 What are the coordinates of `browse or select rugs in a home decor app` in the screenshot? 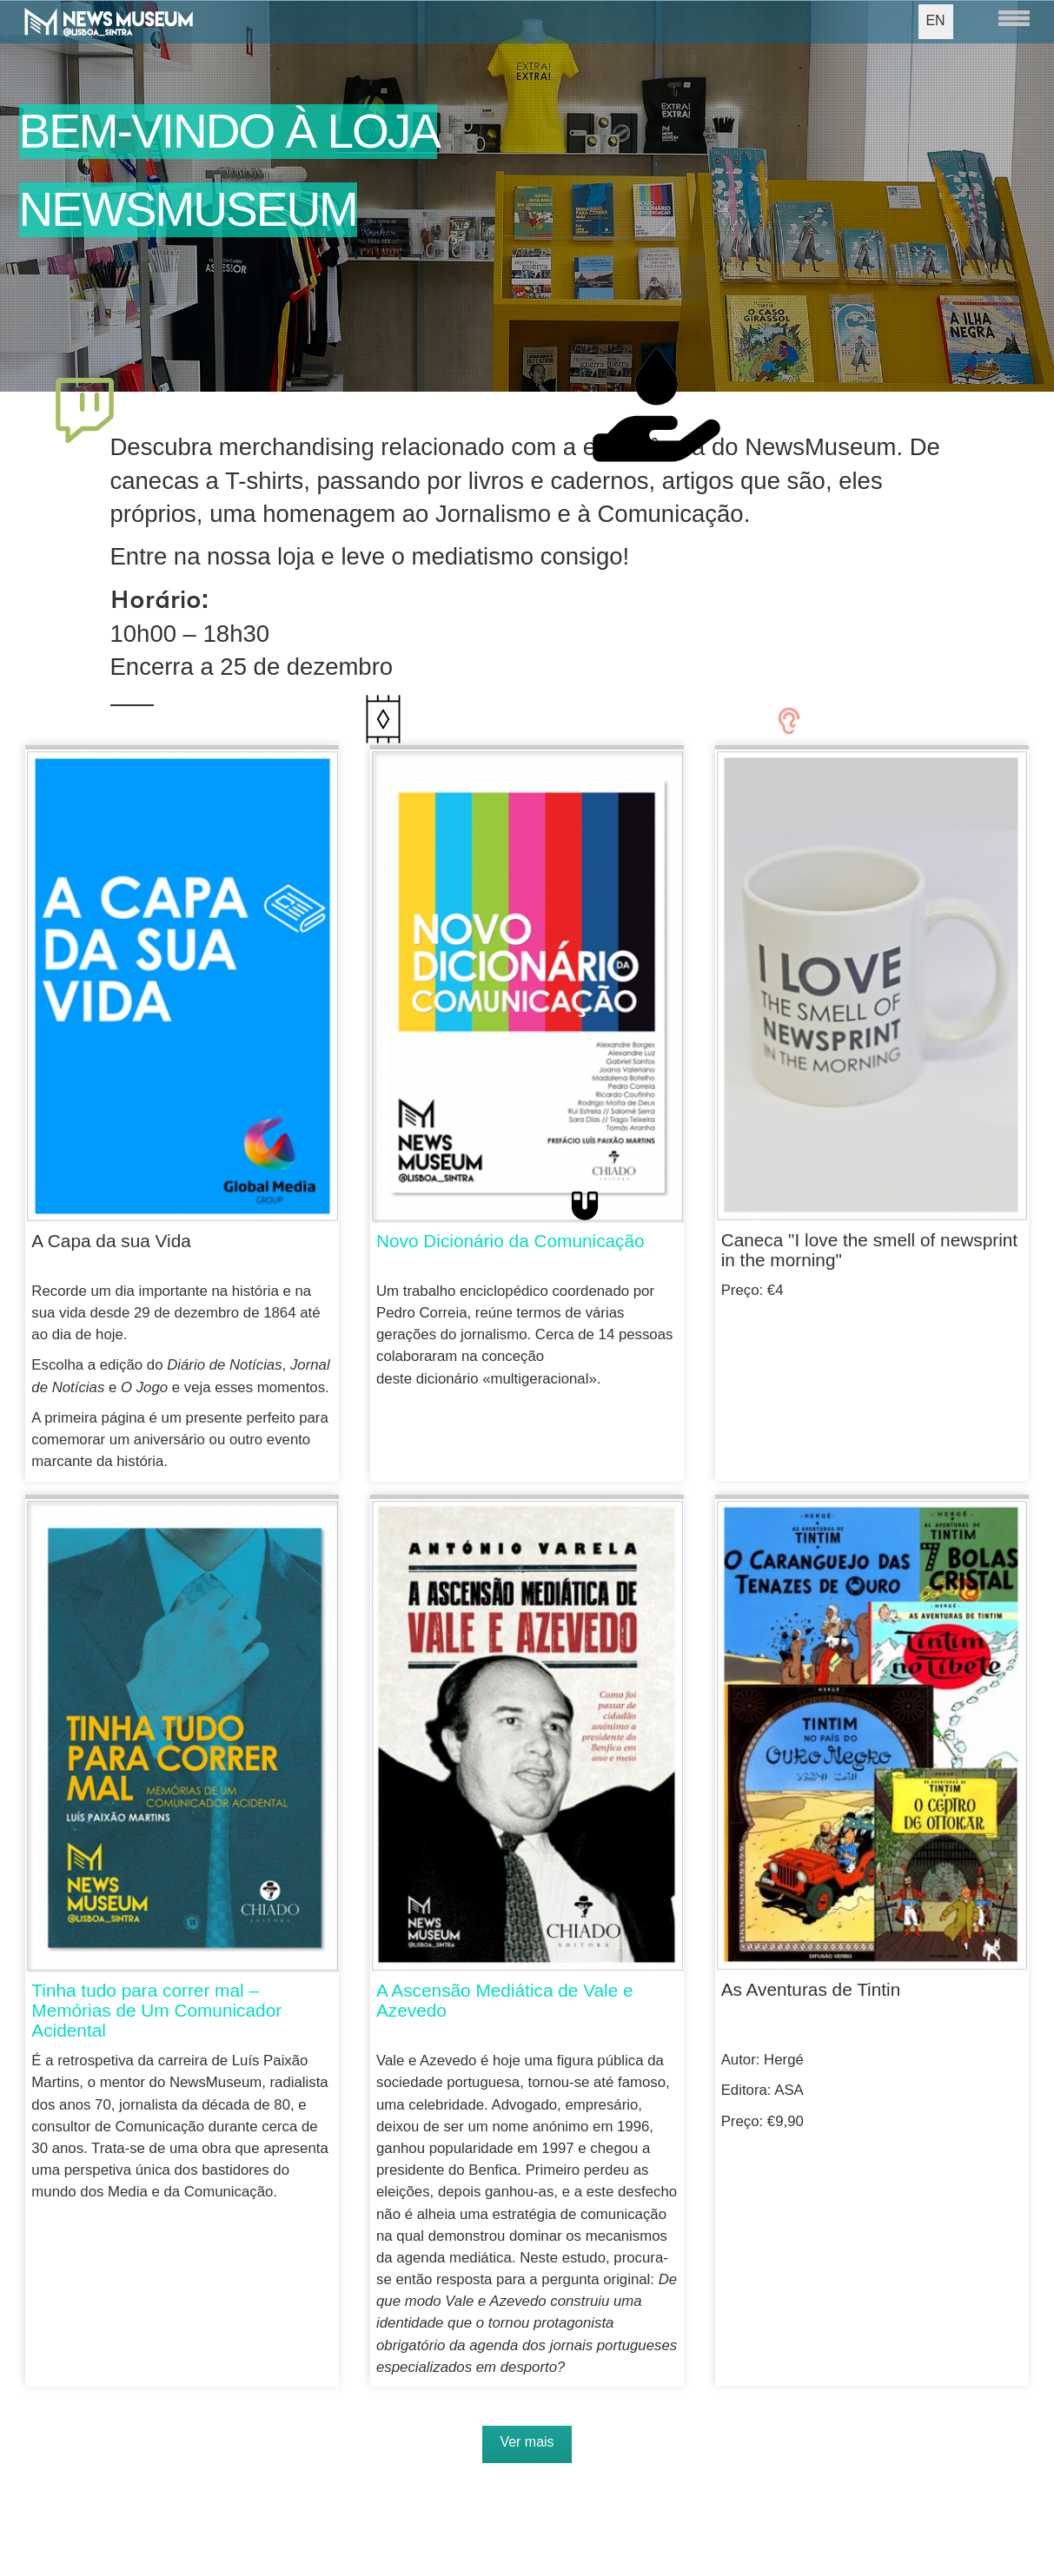 It's located at (383, 719).